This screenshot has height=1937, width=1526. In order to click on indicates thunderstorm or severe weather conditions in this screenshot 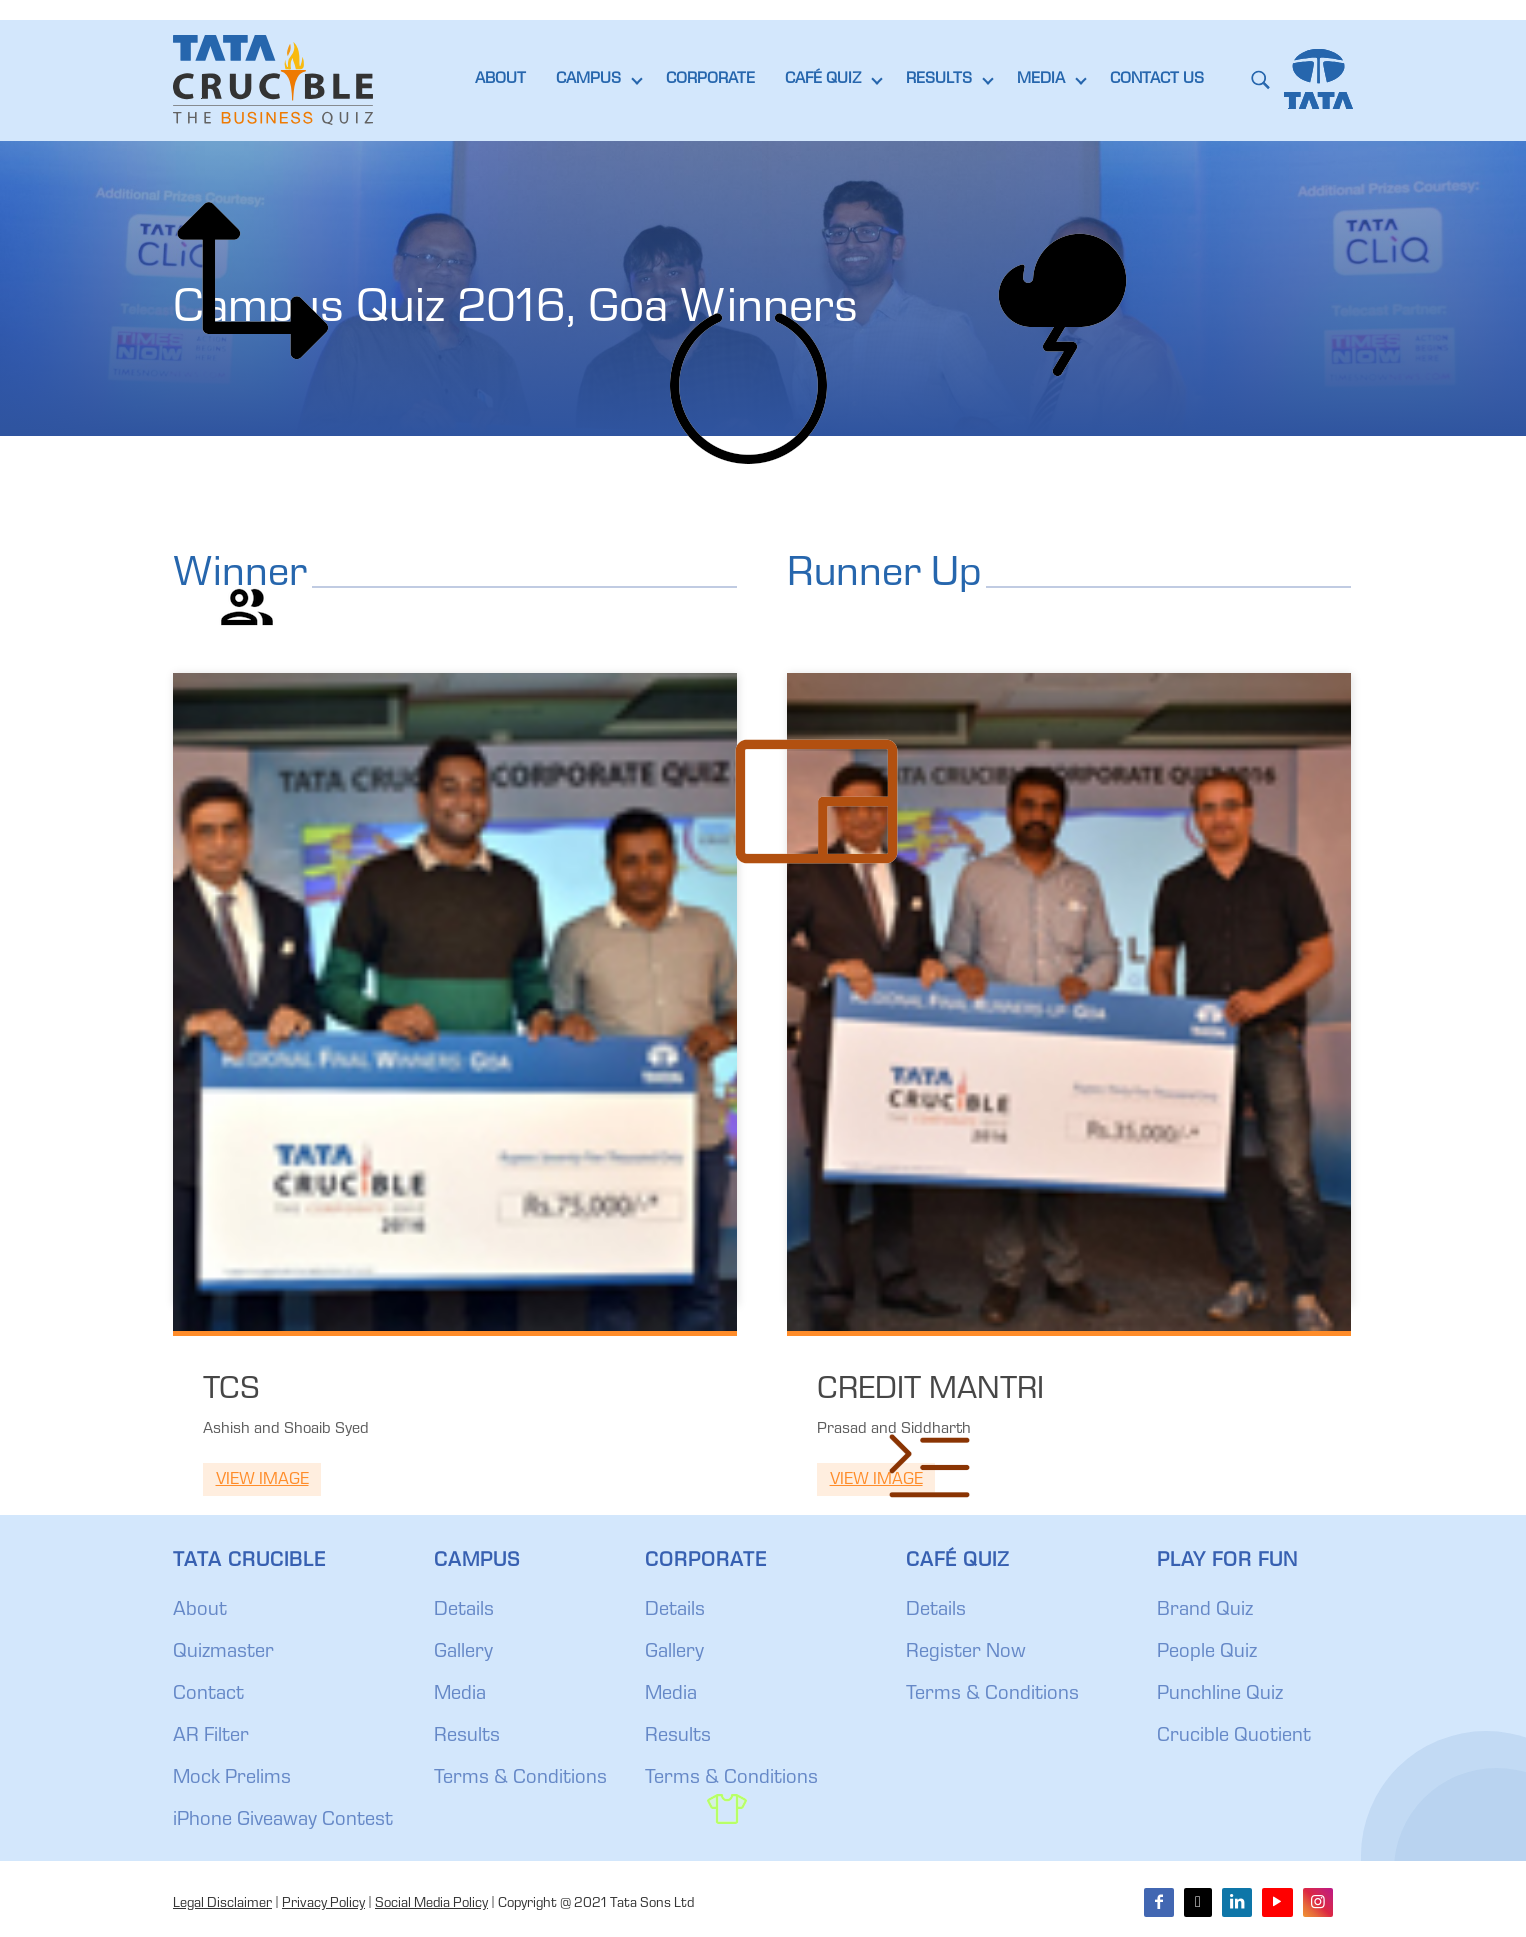, I will do `click(1062, 302)`.